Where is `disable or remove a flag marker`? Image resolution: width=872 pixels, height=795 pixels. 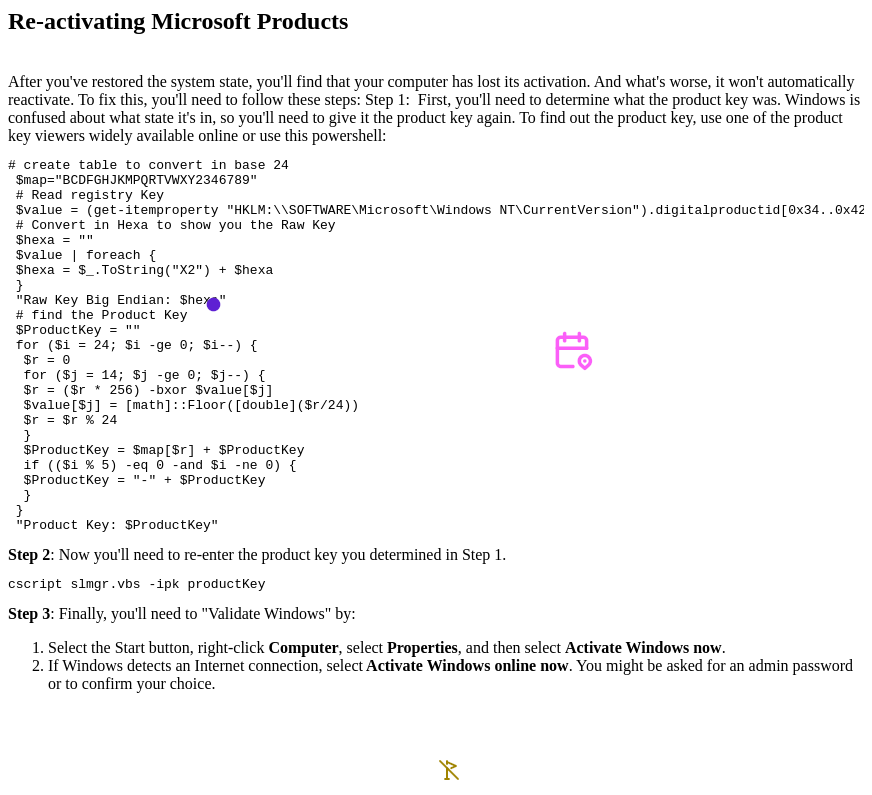 disable or remove a flag marker is located at coordinates (449, 770).